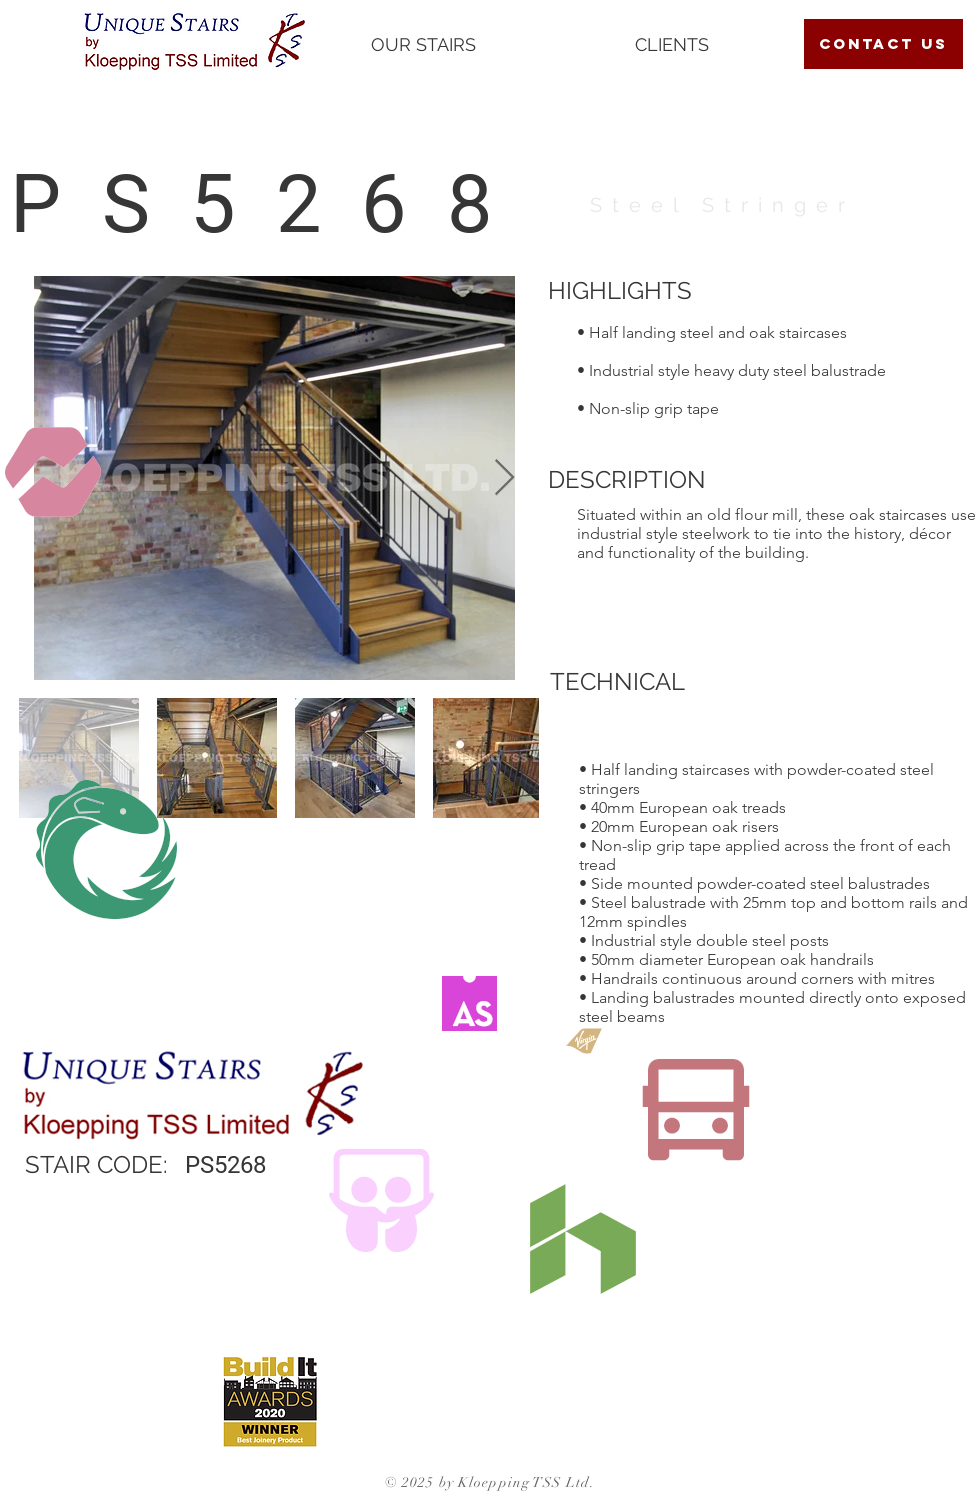 This screenshot has height=1494, width=980. I want to click on open the Hearth app, so click(583, 1239).